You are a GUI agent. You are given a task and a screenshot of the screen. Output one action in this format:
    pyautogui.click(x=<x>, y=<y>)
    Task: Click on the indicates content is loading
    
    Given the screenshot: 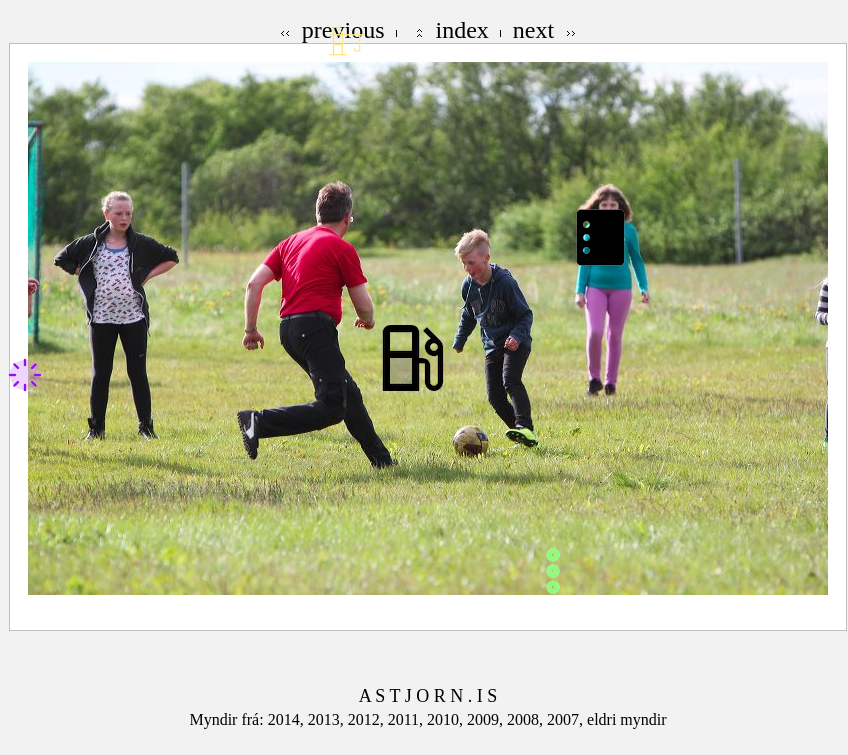 What is the action you would take?
    pyautogui.click(x=25, y=375)
    